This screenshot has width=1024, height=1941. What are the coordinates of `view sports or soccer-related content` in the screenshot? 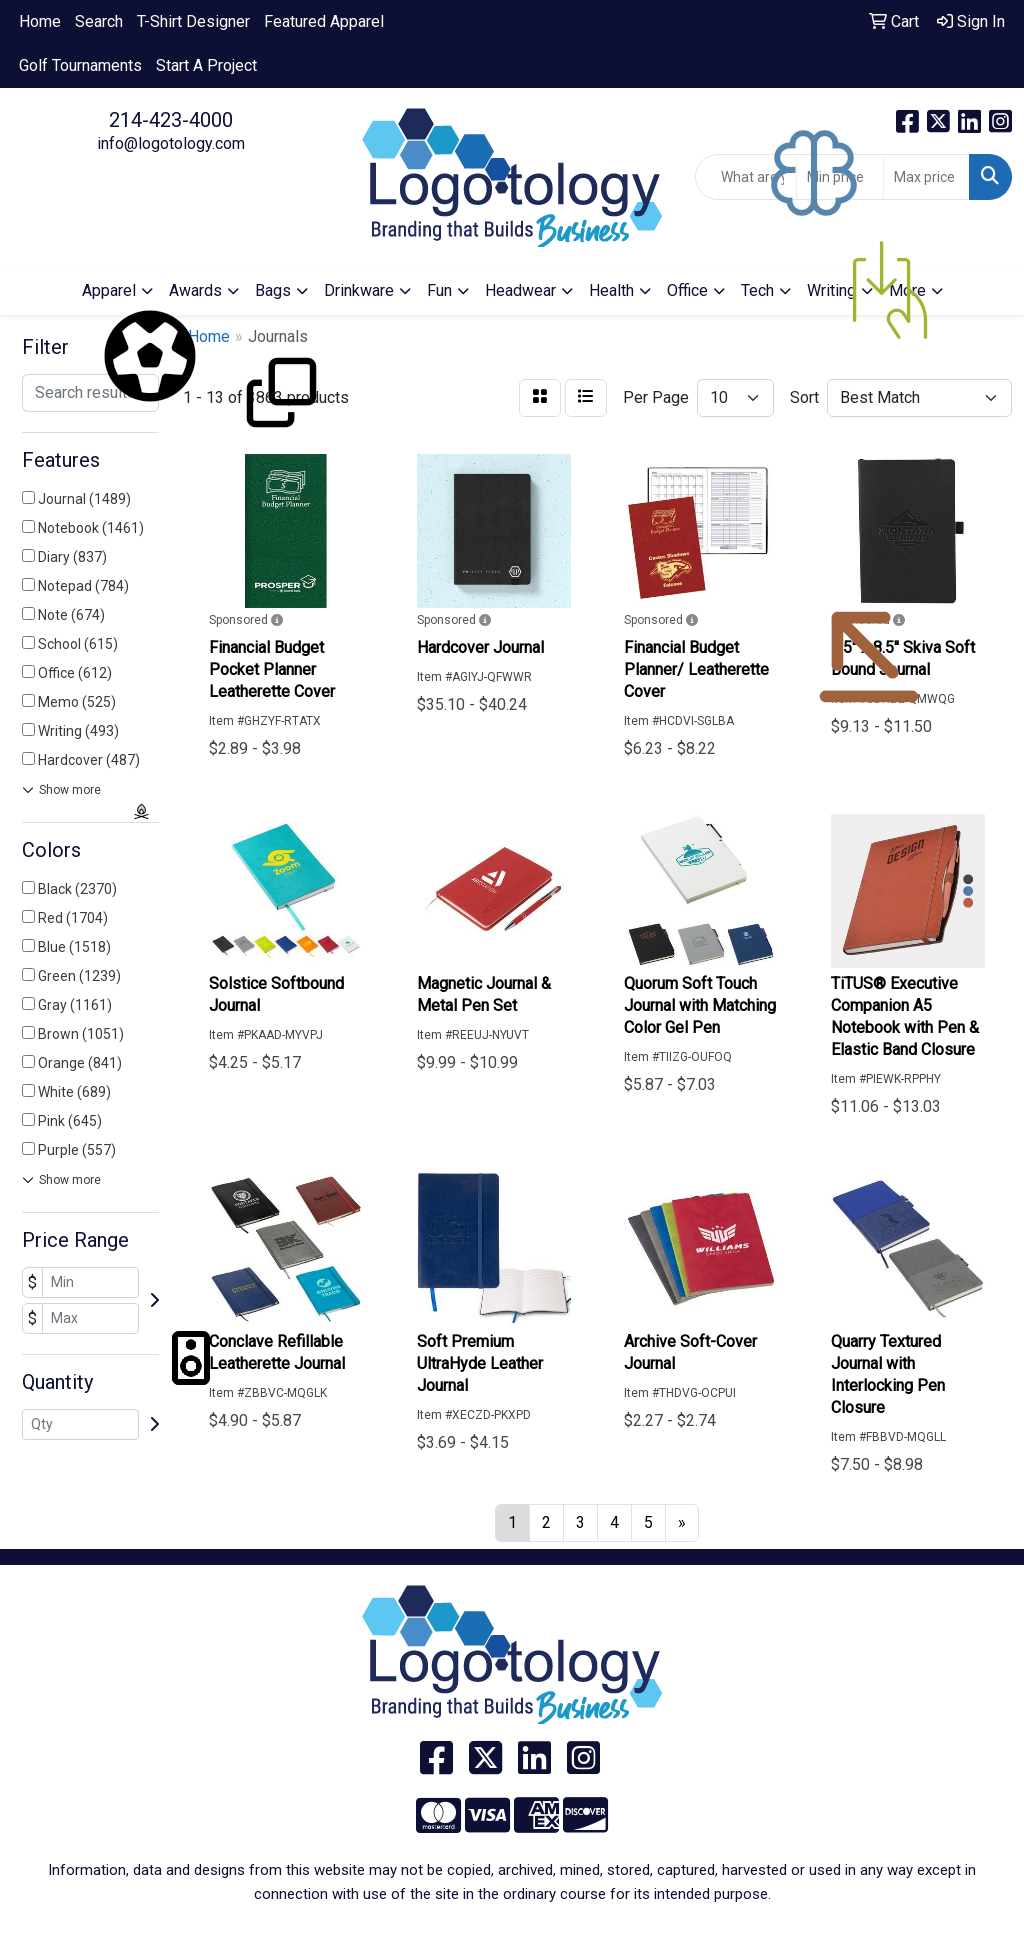 It's located at (150, 356).